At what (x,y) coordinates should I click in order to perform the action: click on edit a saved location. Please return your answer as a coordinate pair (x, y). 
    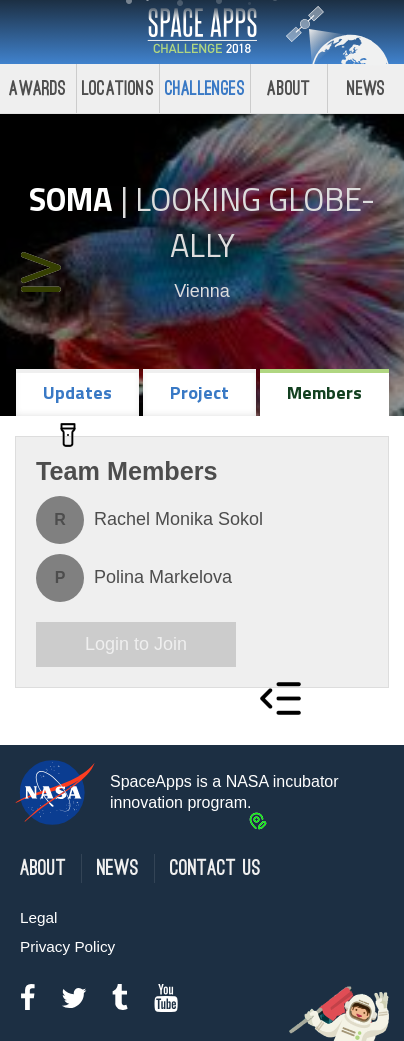
    Looking at the image, I should click on (258, 821).